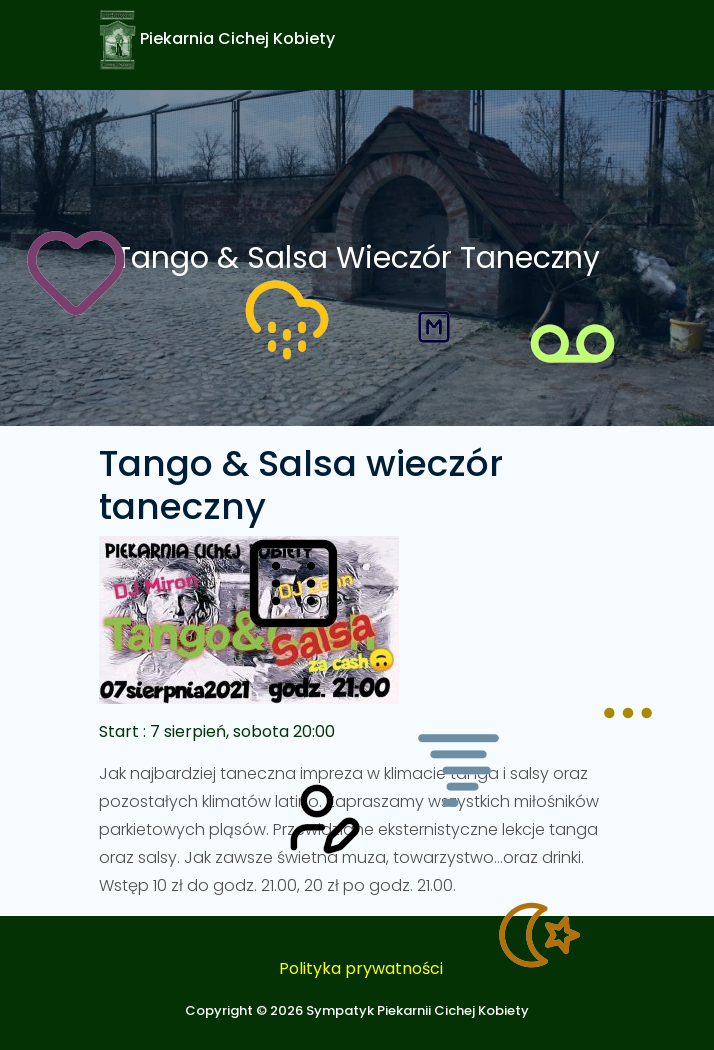 Image resolution: width=714 pixels, height=1050 pixels. Describe the element at coordinates (434, 327) in the screenshot. I see `toggle medium size or format option` at that location.